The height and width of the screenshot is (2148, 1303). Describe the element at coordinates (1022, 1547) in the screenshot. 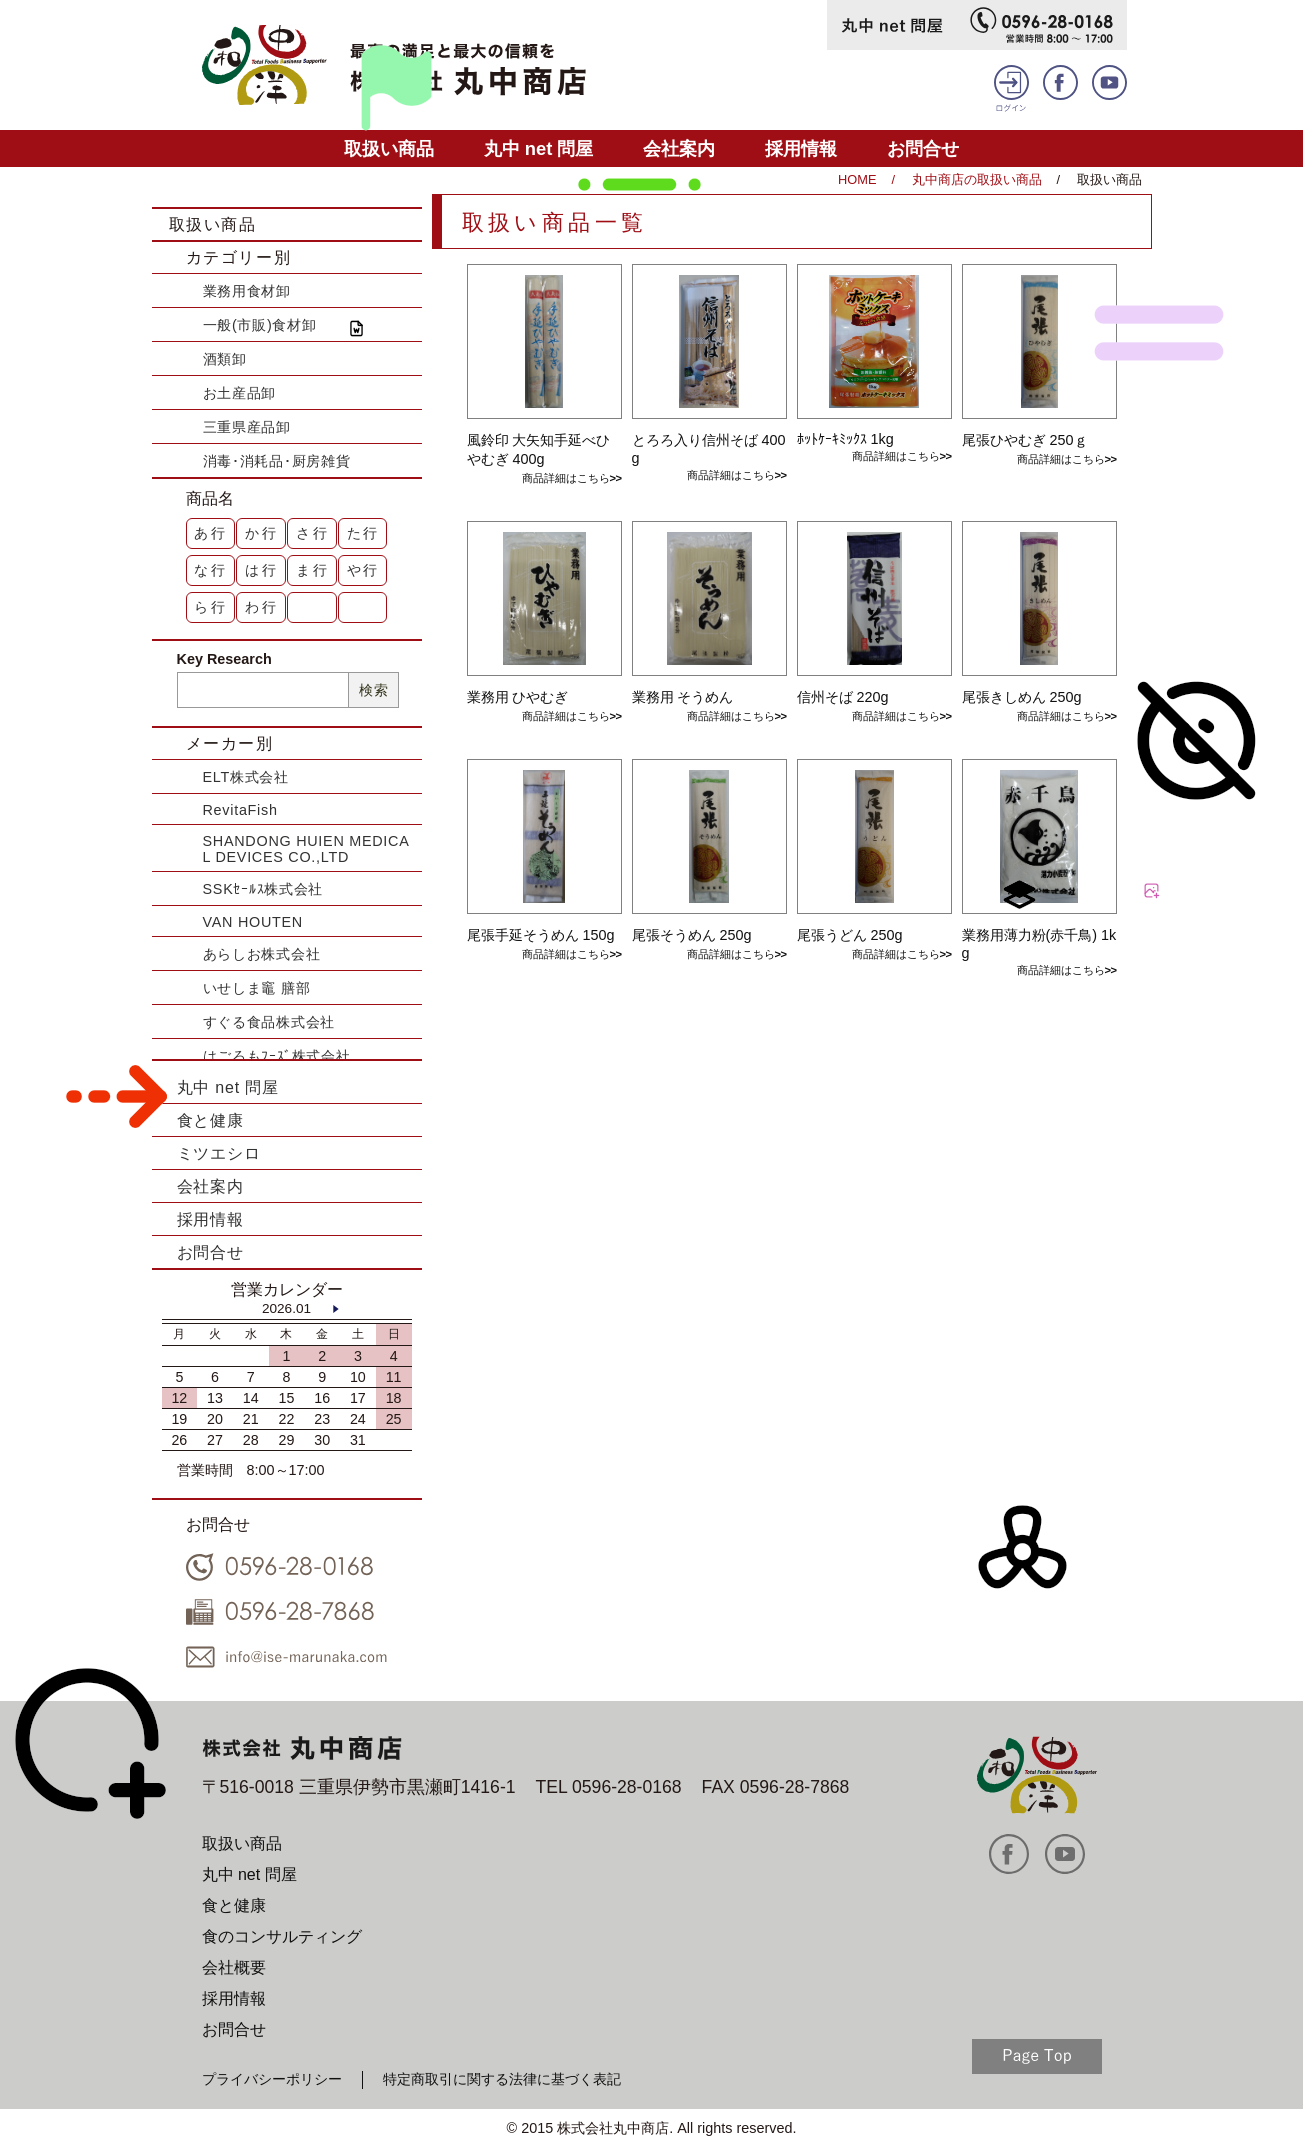

I see `fan or cooling system controls` at that location.